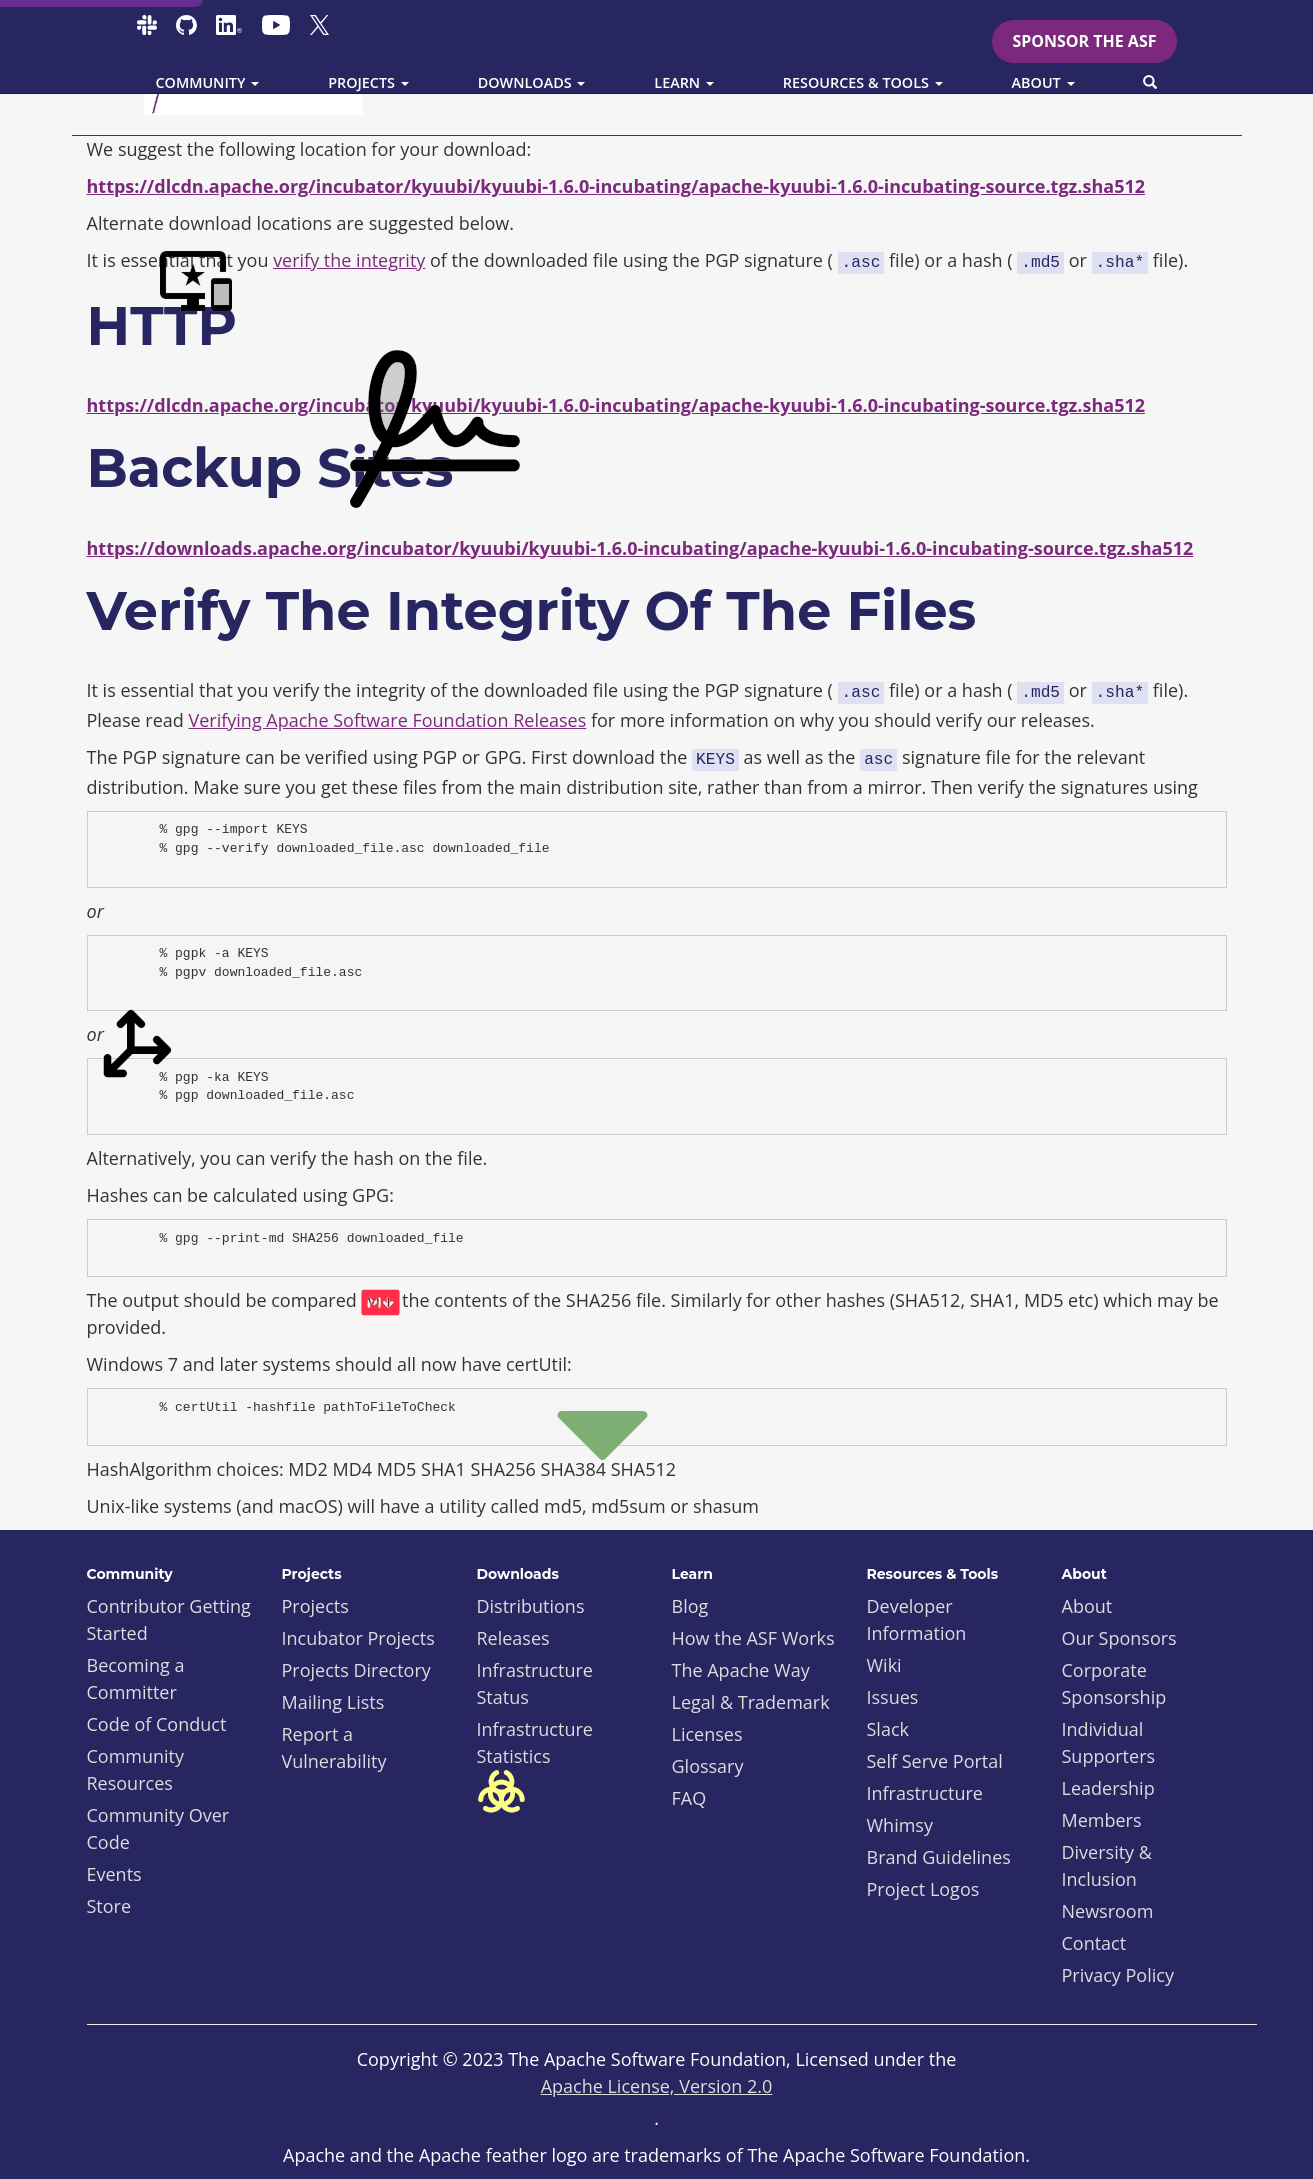 This screenshot has width=1313, height=2179. I want to click on view synced or connected devices, so click(196, 281).